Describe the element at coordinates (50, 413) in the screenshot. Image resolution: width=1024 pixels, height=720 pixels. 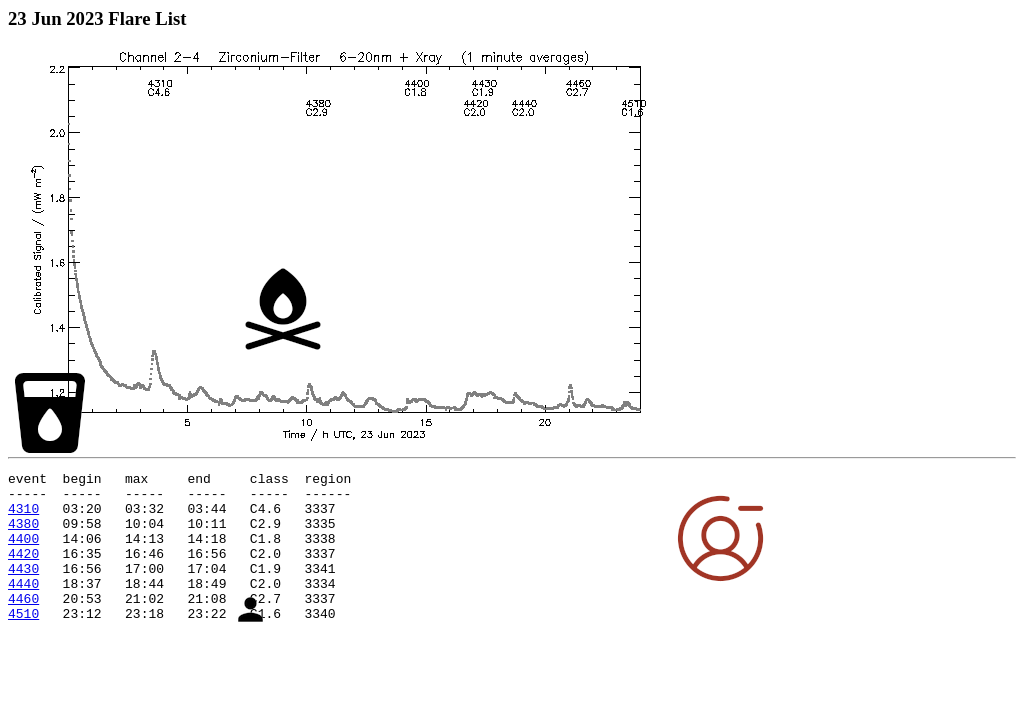
I see `find nearby drink or beverage locations` at that location.